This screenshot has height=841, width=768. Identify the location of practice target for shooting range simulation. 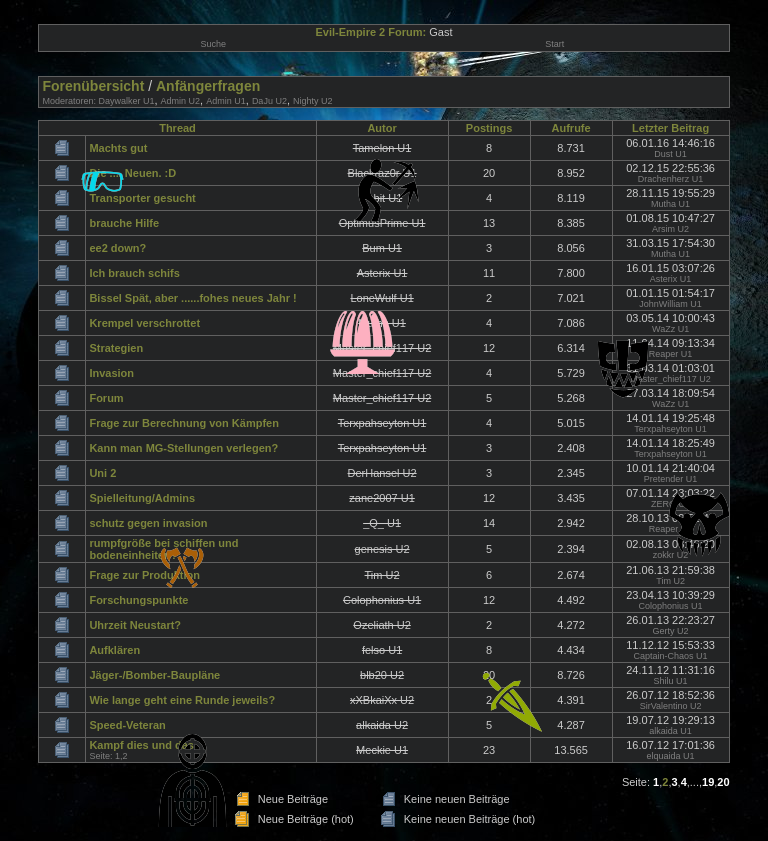
(192, 780).